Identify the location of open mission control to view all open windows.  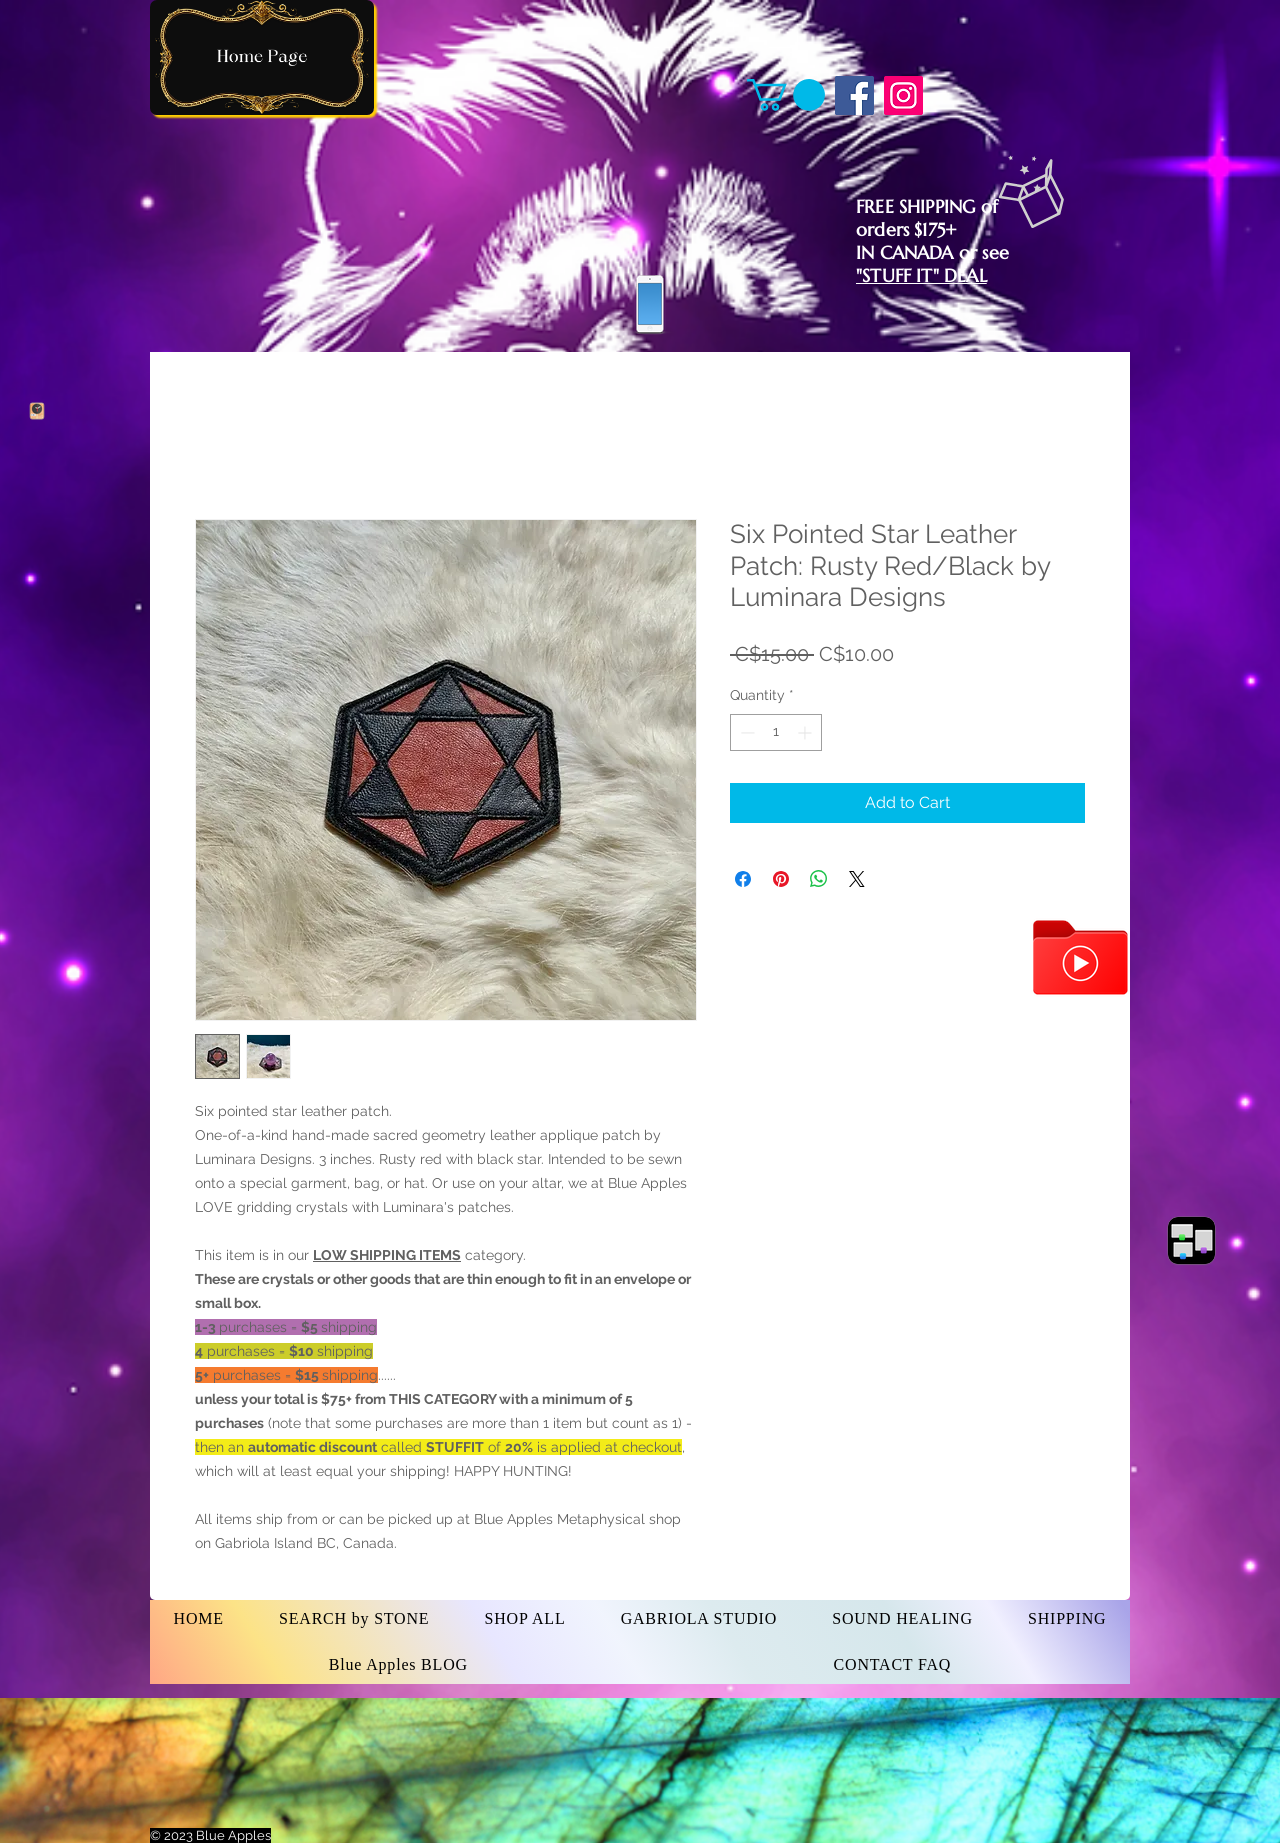
(1191, 1240).